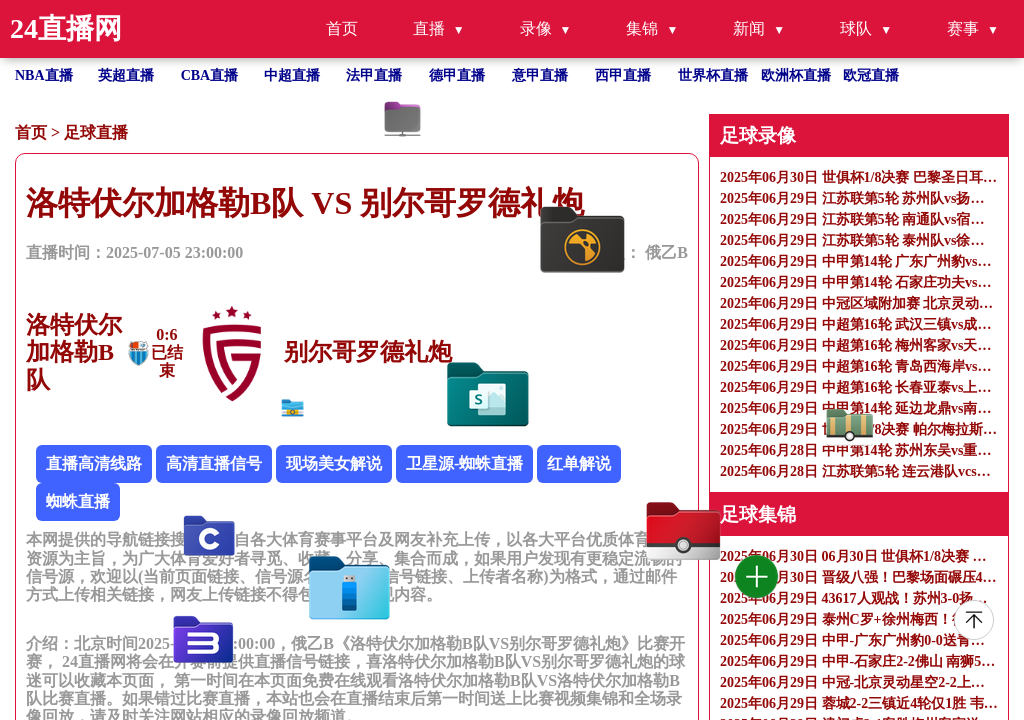  What do you see at coordinates (203, 641) in the screenshot?
I see `rpcs3 emulator folder` at bounding box center [203, 641].